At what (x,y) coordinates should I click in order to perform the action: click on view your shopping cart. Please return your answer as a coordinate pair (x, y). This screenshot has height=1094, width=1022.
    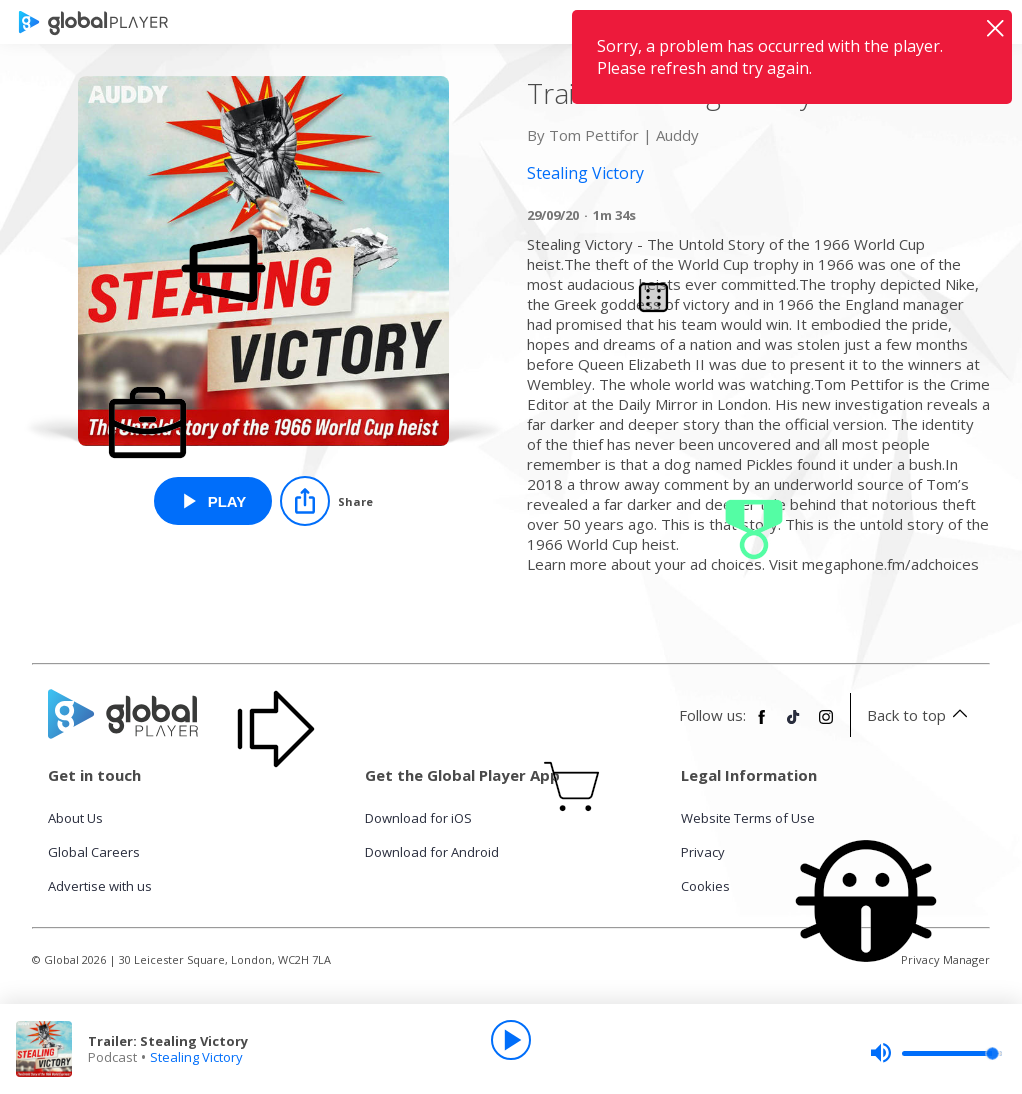
    Looking at the image, I should click on (572, 786).